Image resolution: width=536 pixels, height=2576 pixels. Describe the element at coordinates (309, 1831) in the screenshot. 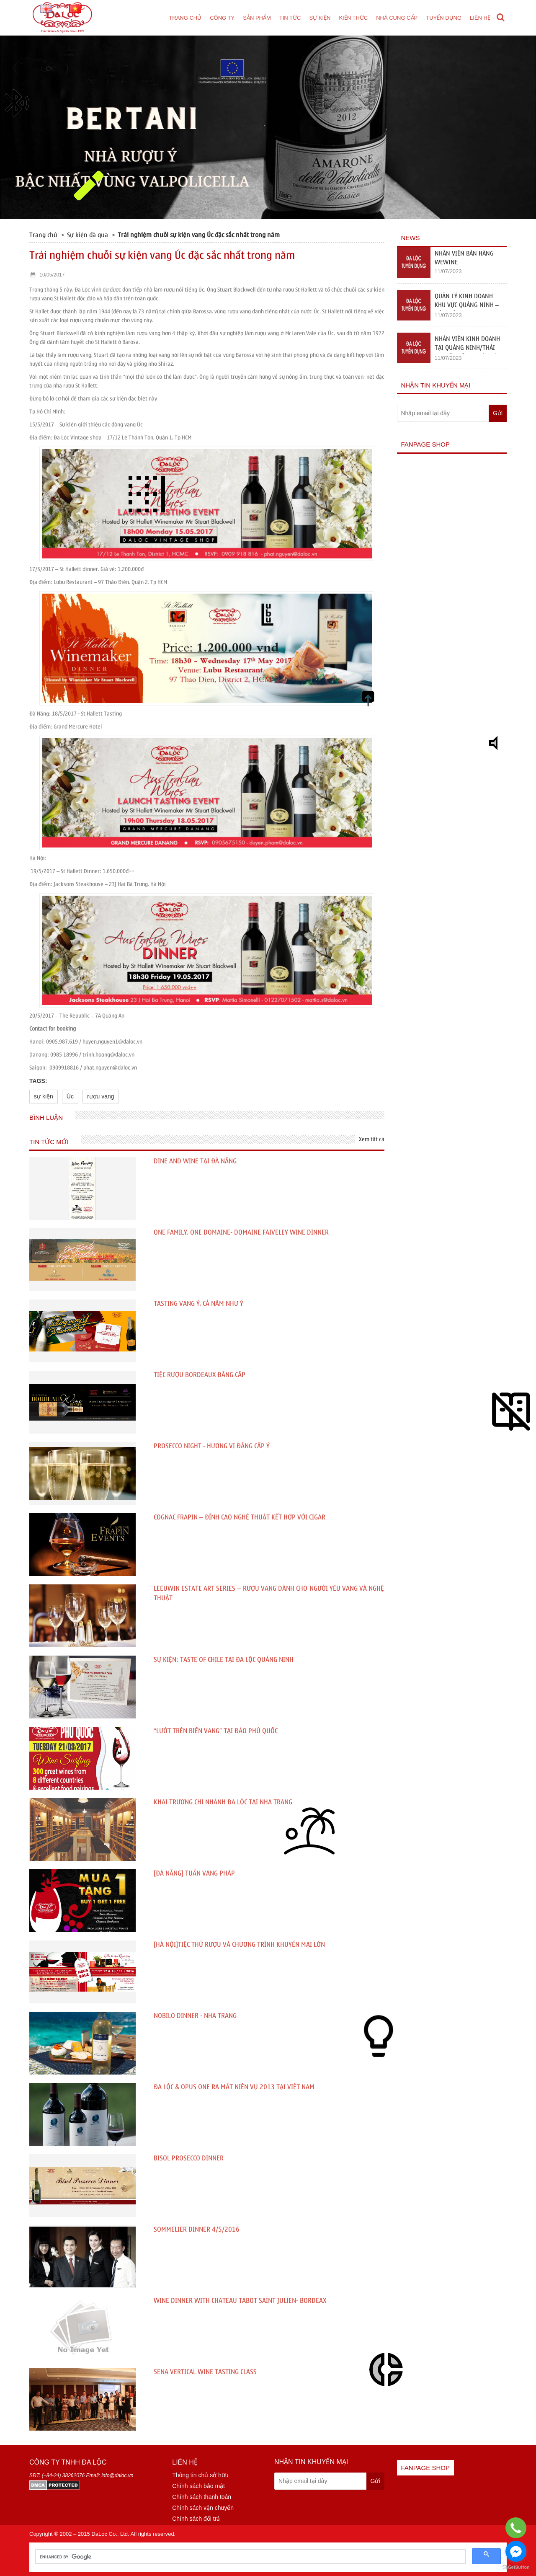

I see `indicates vacation or travel mode` at that location.